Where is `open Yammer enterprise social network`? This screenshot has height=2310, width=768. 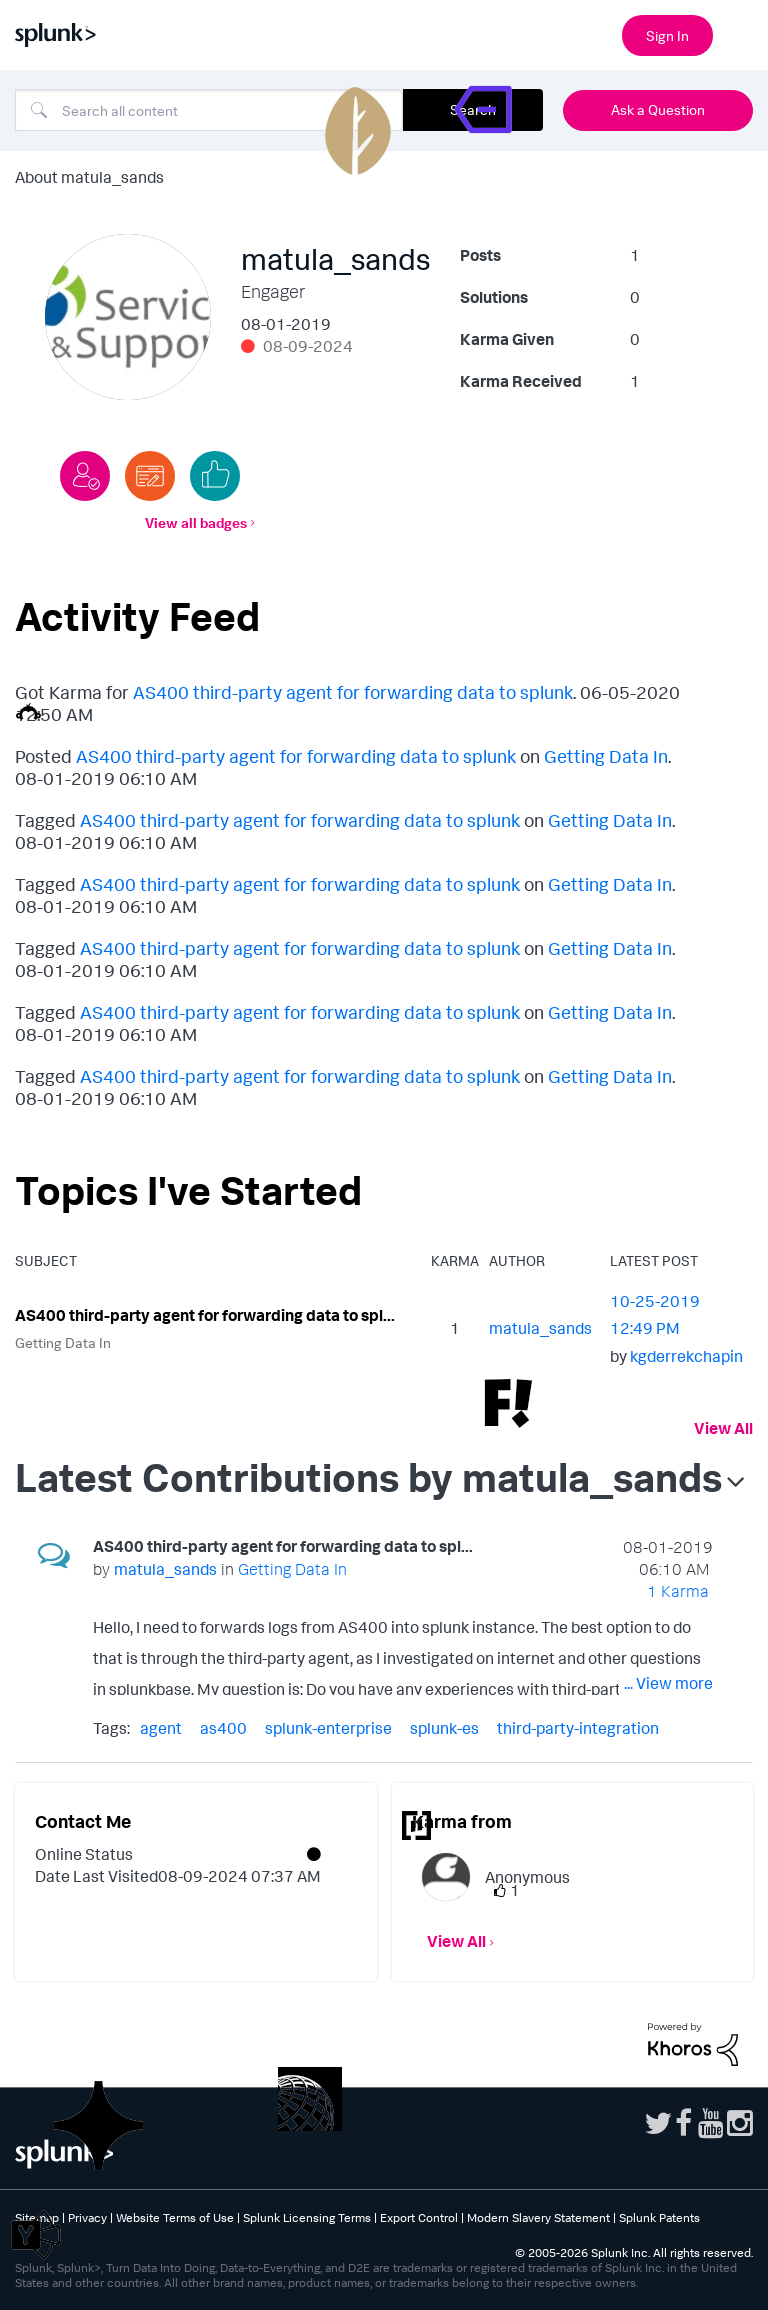 open Yammer enterprise social network is located at coordinates (36, 2235).